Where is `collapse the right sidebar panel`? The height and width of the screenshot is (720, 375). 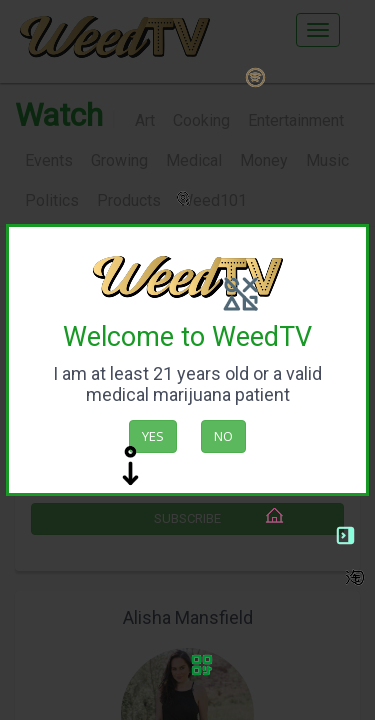
collapse the right sidebar panel is located at coordinates (345, 535).